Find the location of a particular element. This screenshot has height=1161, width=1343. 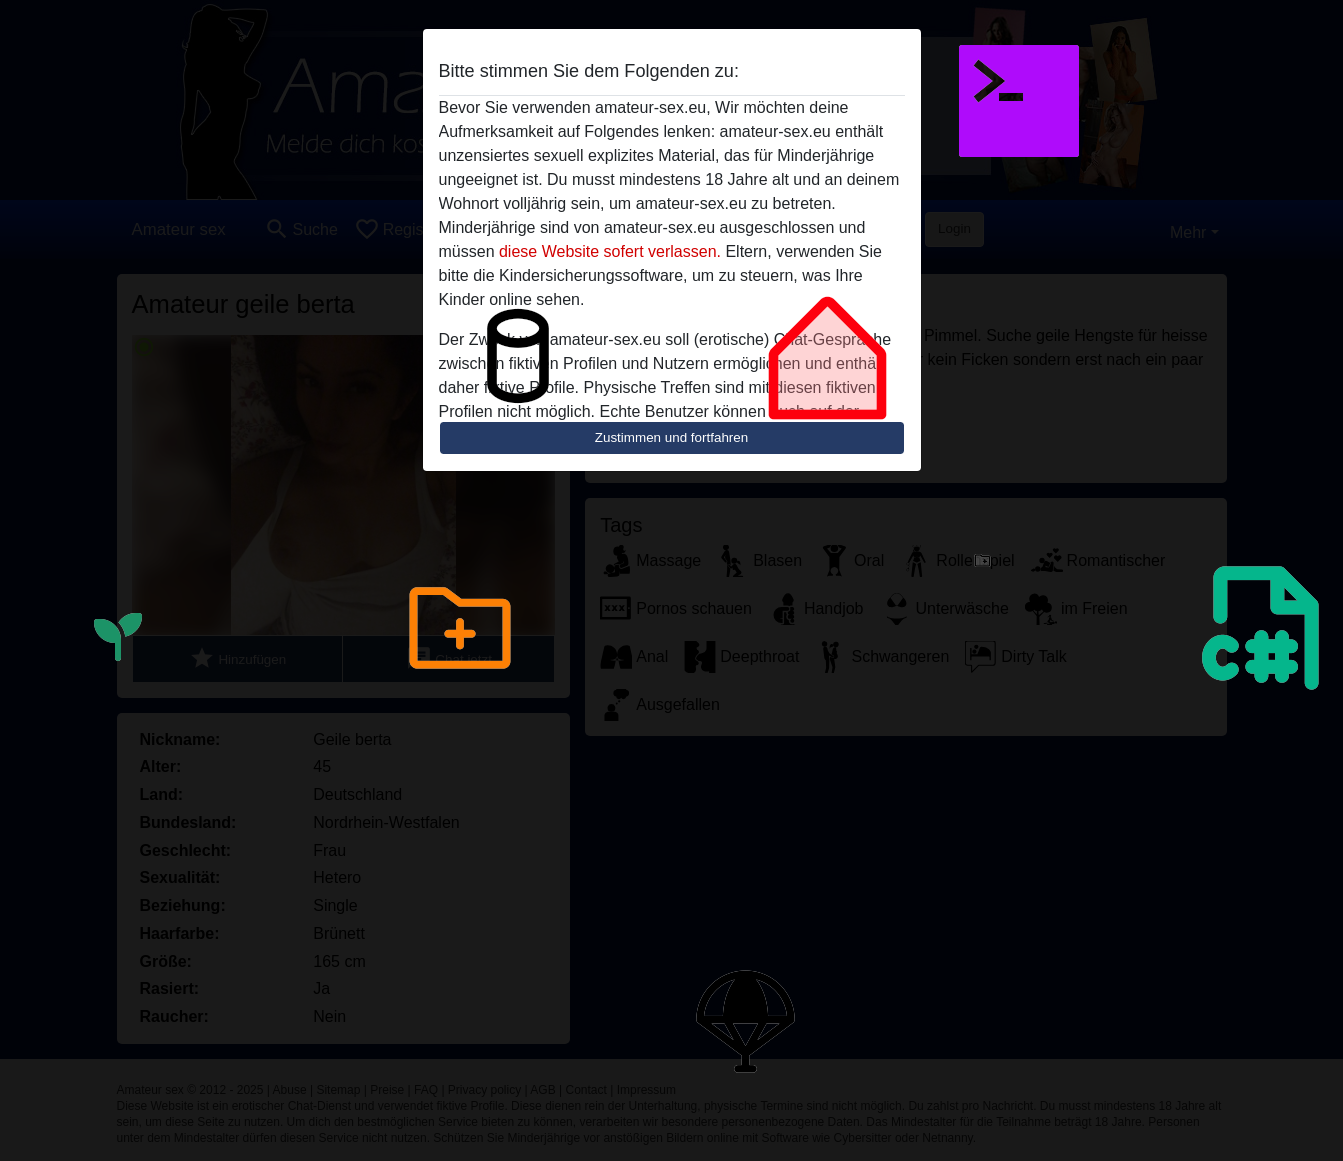

go to home screen is located at coordinates (827, 360).